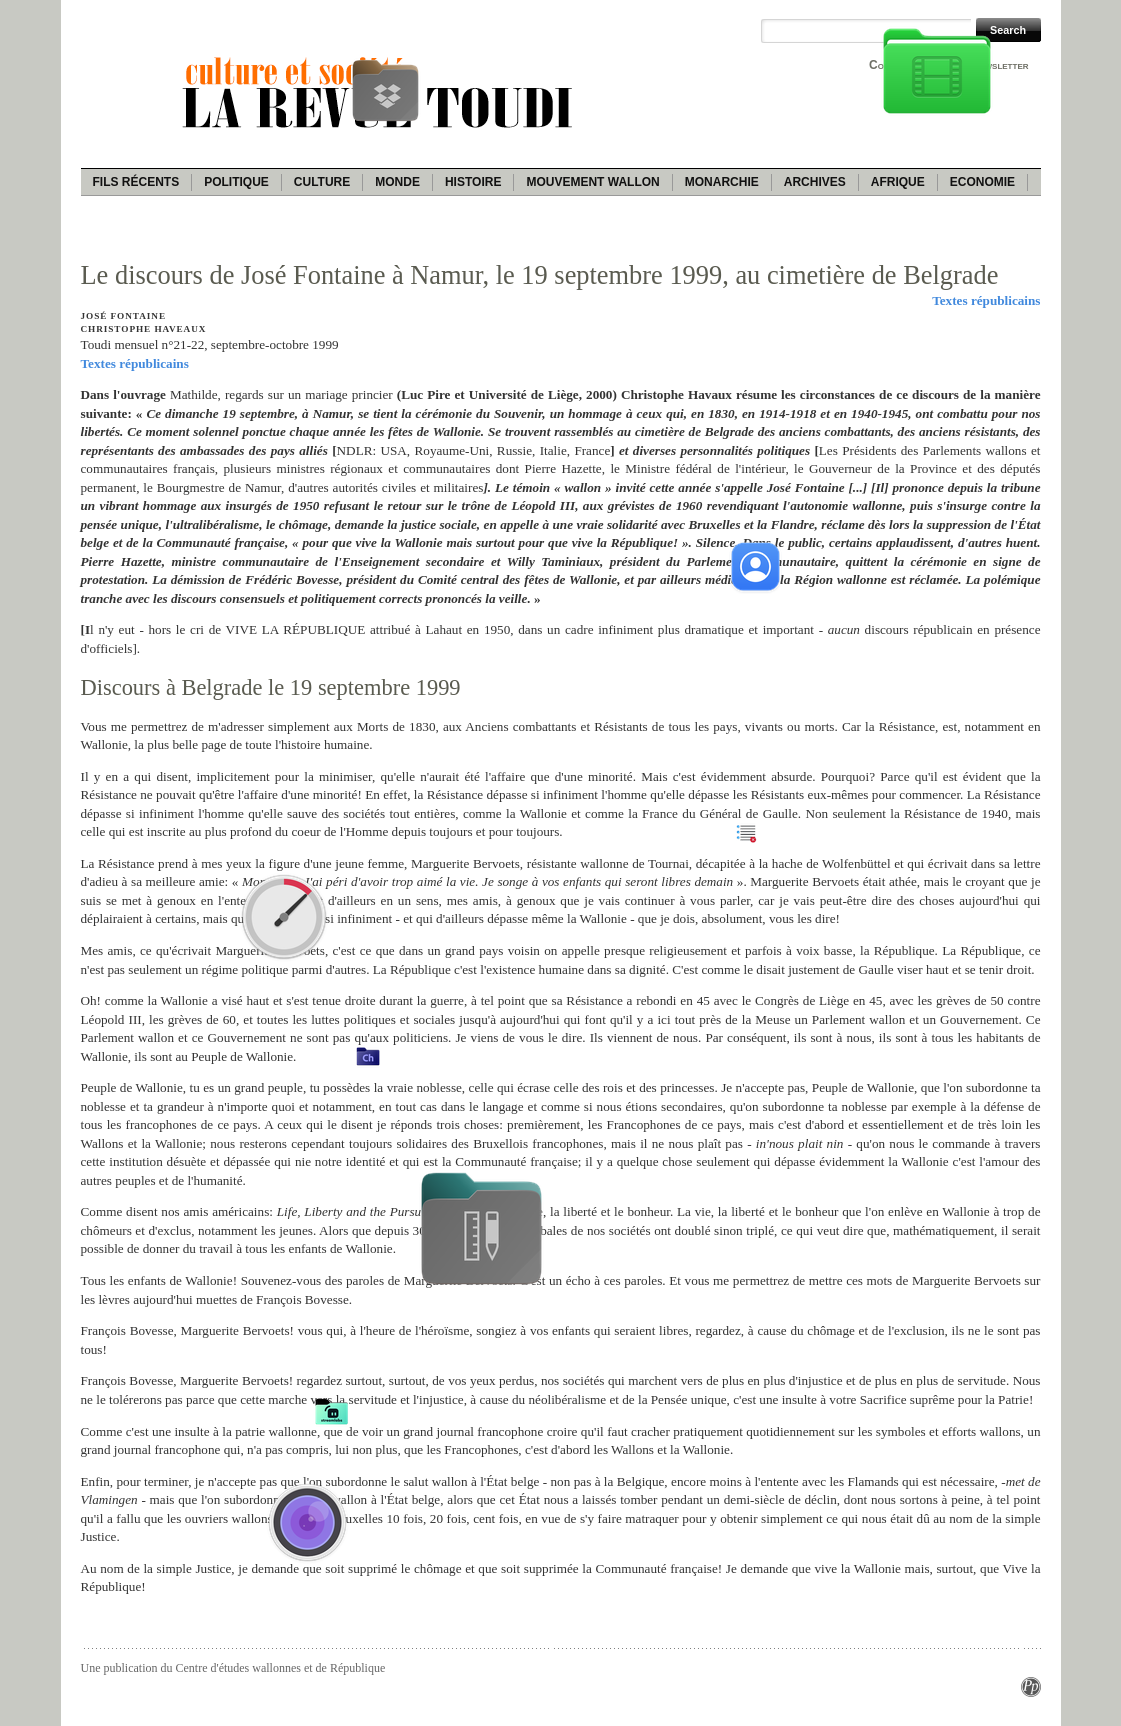 The width and height of the screenshot is (1121, 1726). What do you see at coordinates (331, 1412) in the screenshot?
I see `open streamlabs project files folder` at bounding box center [331, 1412].